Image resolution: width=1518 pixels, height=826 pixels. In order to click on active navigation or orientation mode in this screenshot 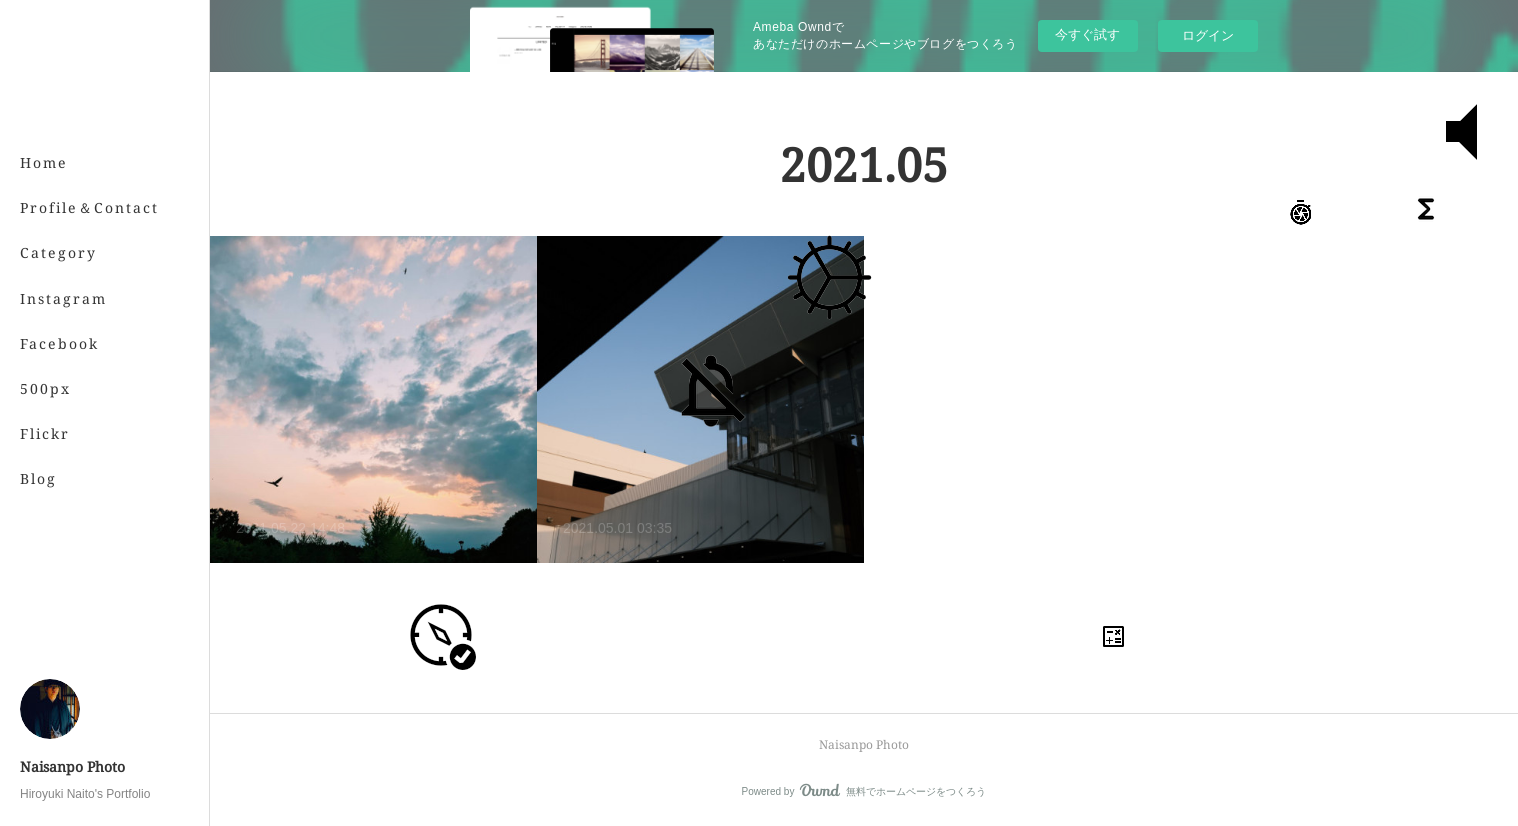, I will do `click(441, 635)`.